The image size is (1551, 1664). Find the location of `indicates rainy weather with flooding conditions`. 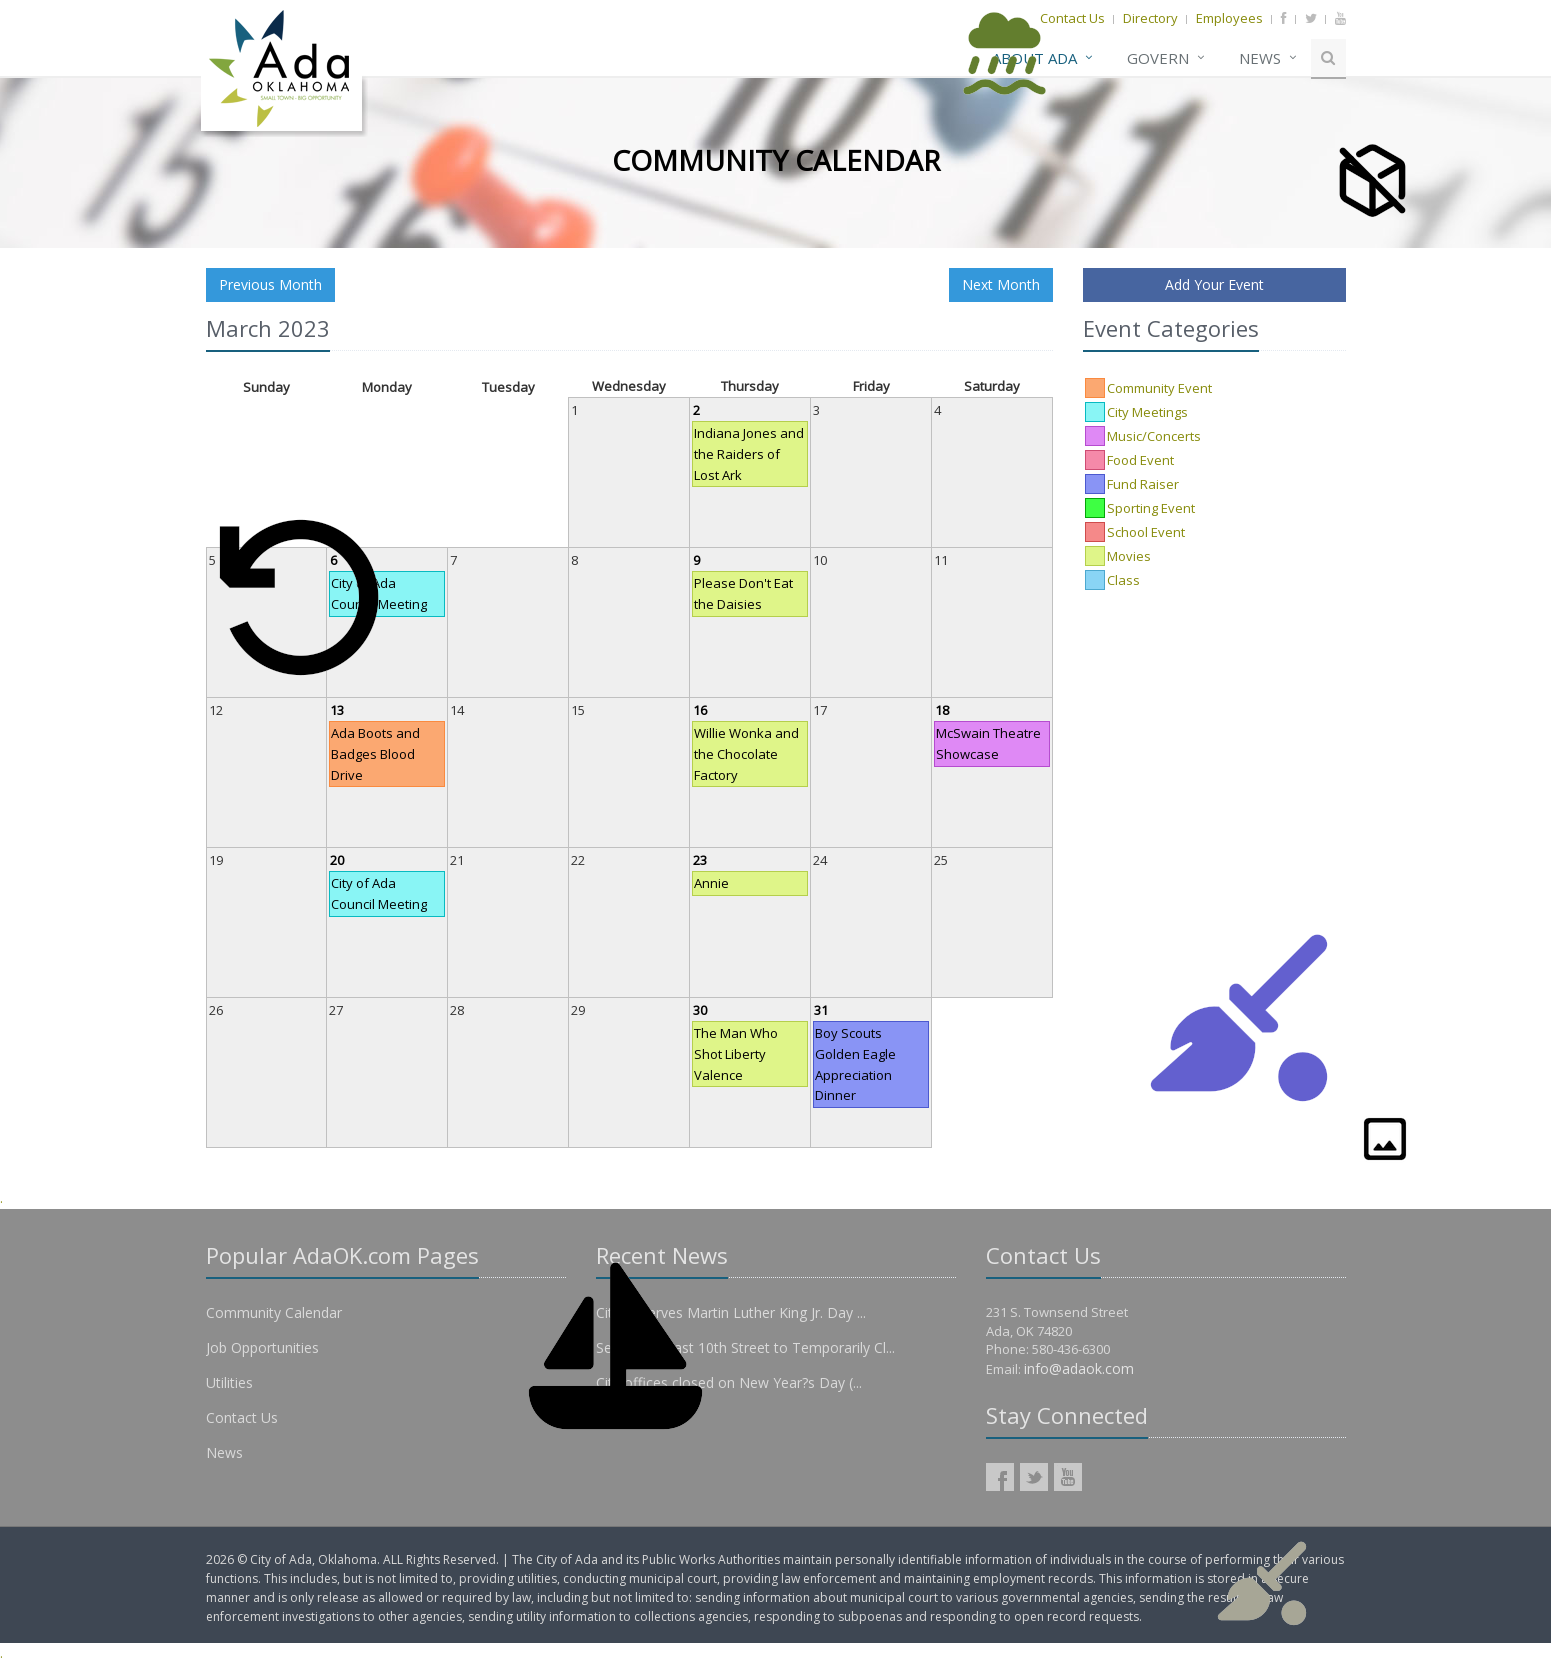

indicates rainy weather with flooding conditions is located at coordinates (1004, 53).